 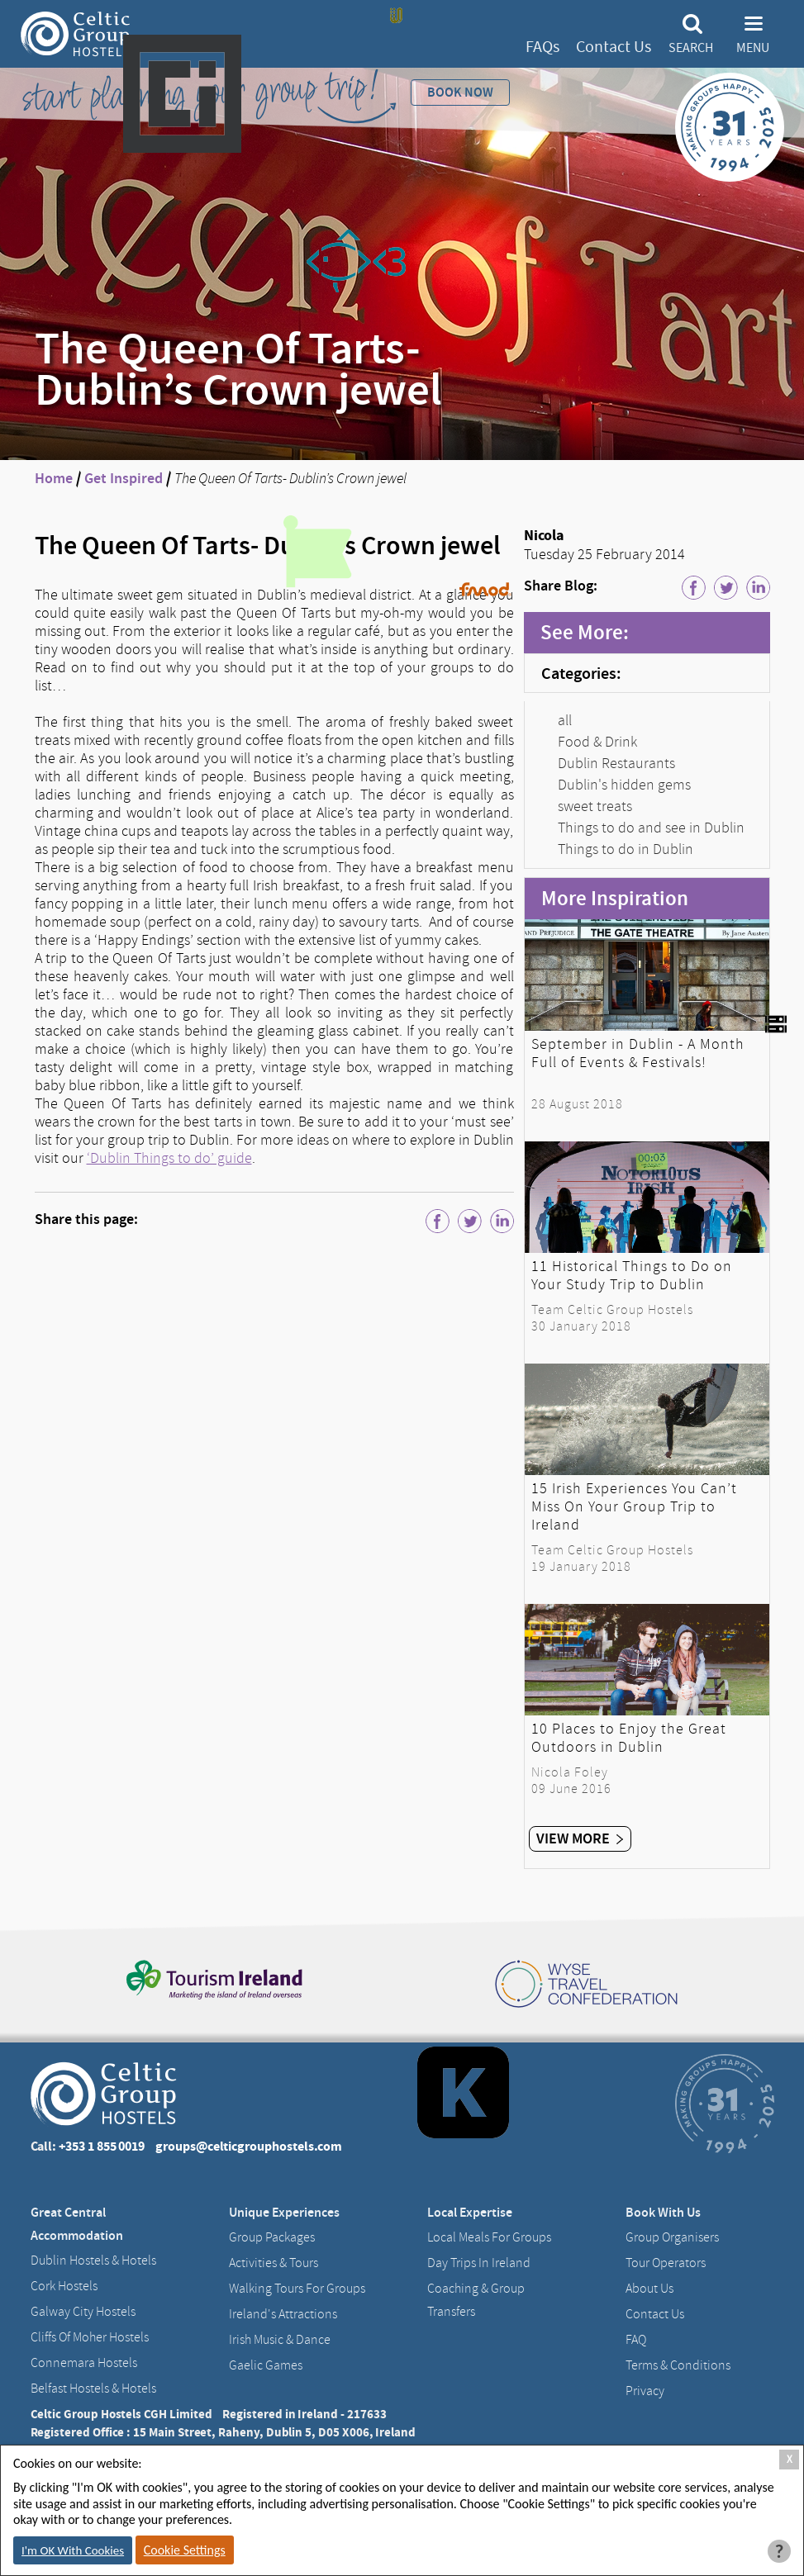 What do you see at coordinates (182, 93) in the screenshot?
I see `open container initiative (OCI) logo` at bounding box center [182, 93].